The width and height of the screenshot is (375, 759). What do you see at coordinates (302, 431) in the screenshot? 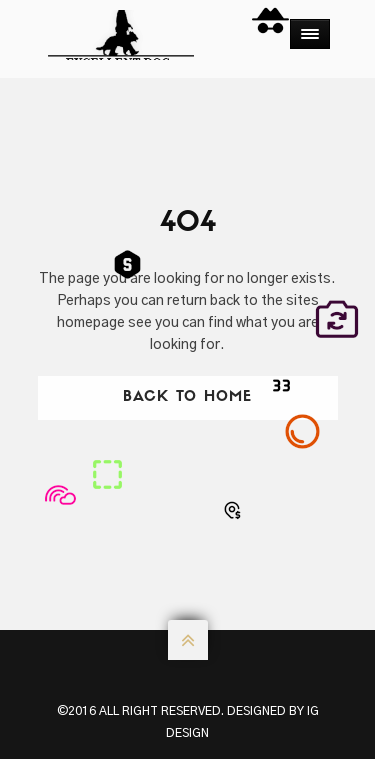
I see `apply inner shadow effect to bottom-left corner` at bounding box center [302, 431].